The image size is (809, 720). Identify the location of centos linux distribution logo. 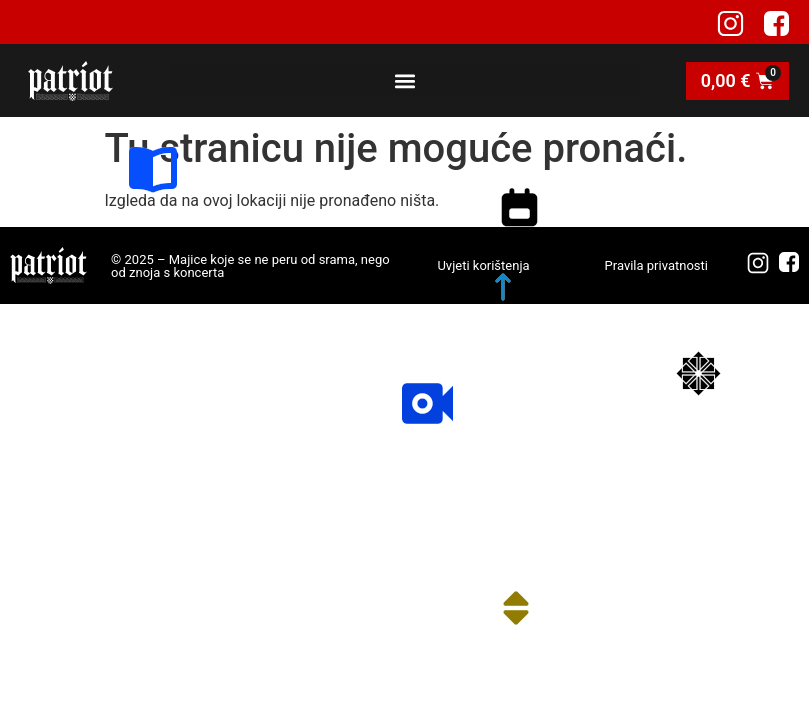
(698, 373).